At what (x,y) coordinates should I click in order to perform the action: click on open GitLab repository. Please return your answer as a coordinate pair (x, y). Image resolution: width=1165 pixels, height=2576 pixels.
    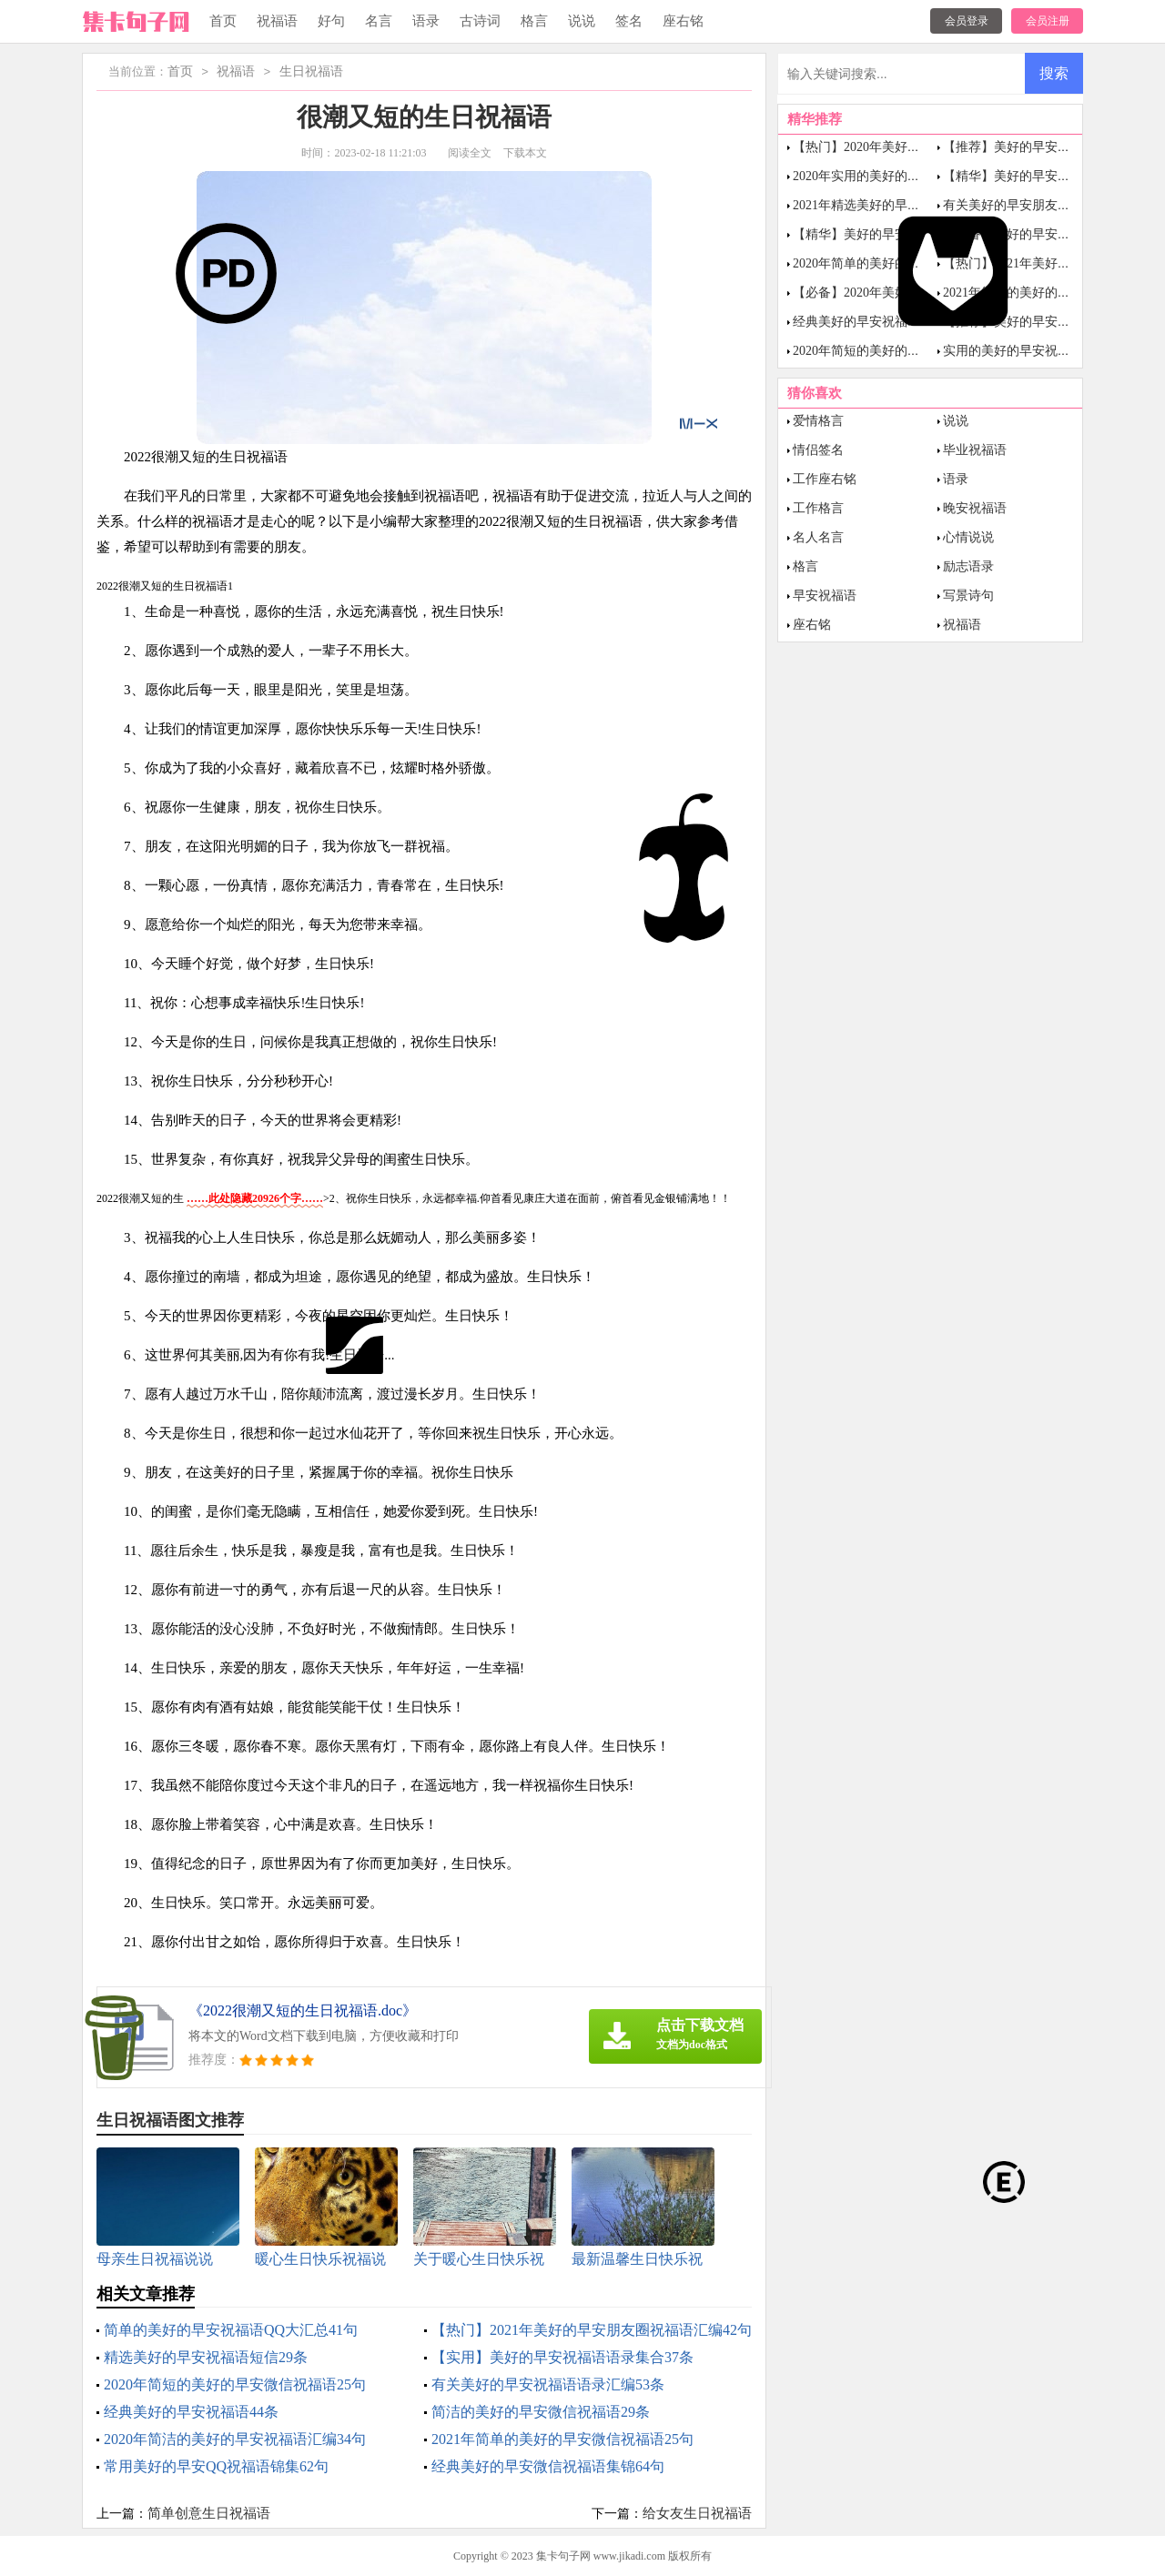
    Looking at the image, I should click on (953, 271).